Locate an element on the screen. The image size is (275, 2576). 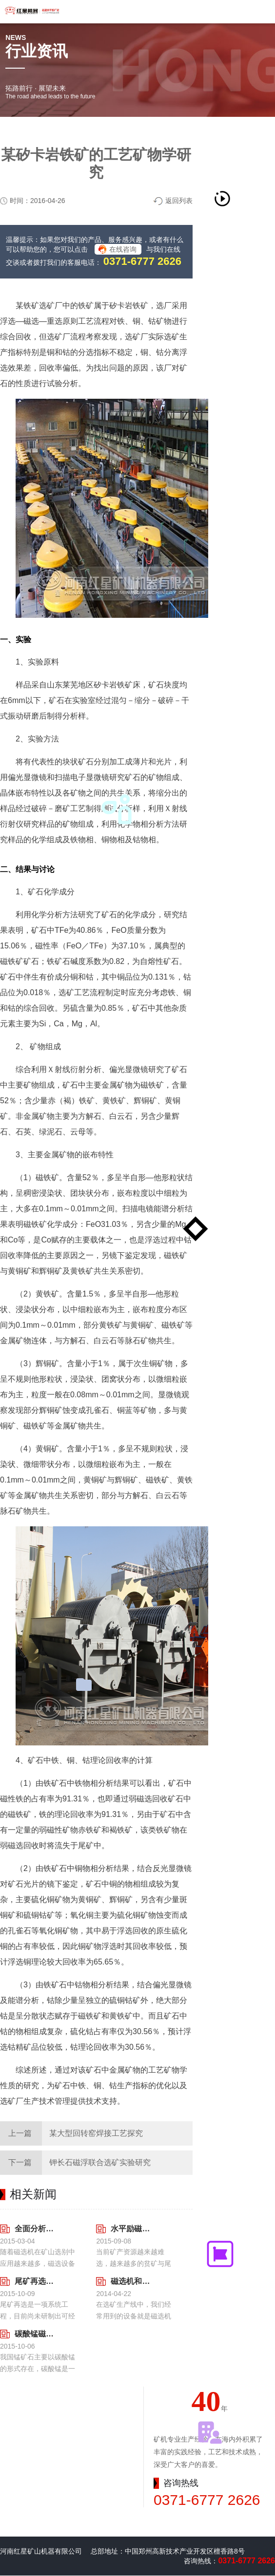
unverified log breakpoint in debug mode is located at coordinates (196, 1229).